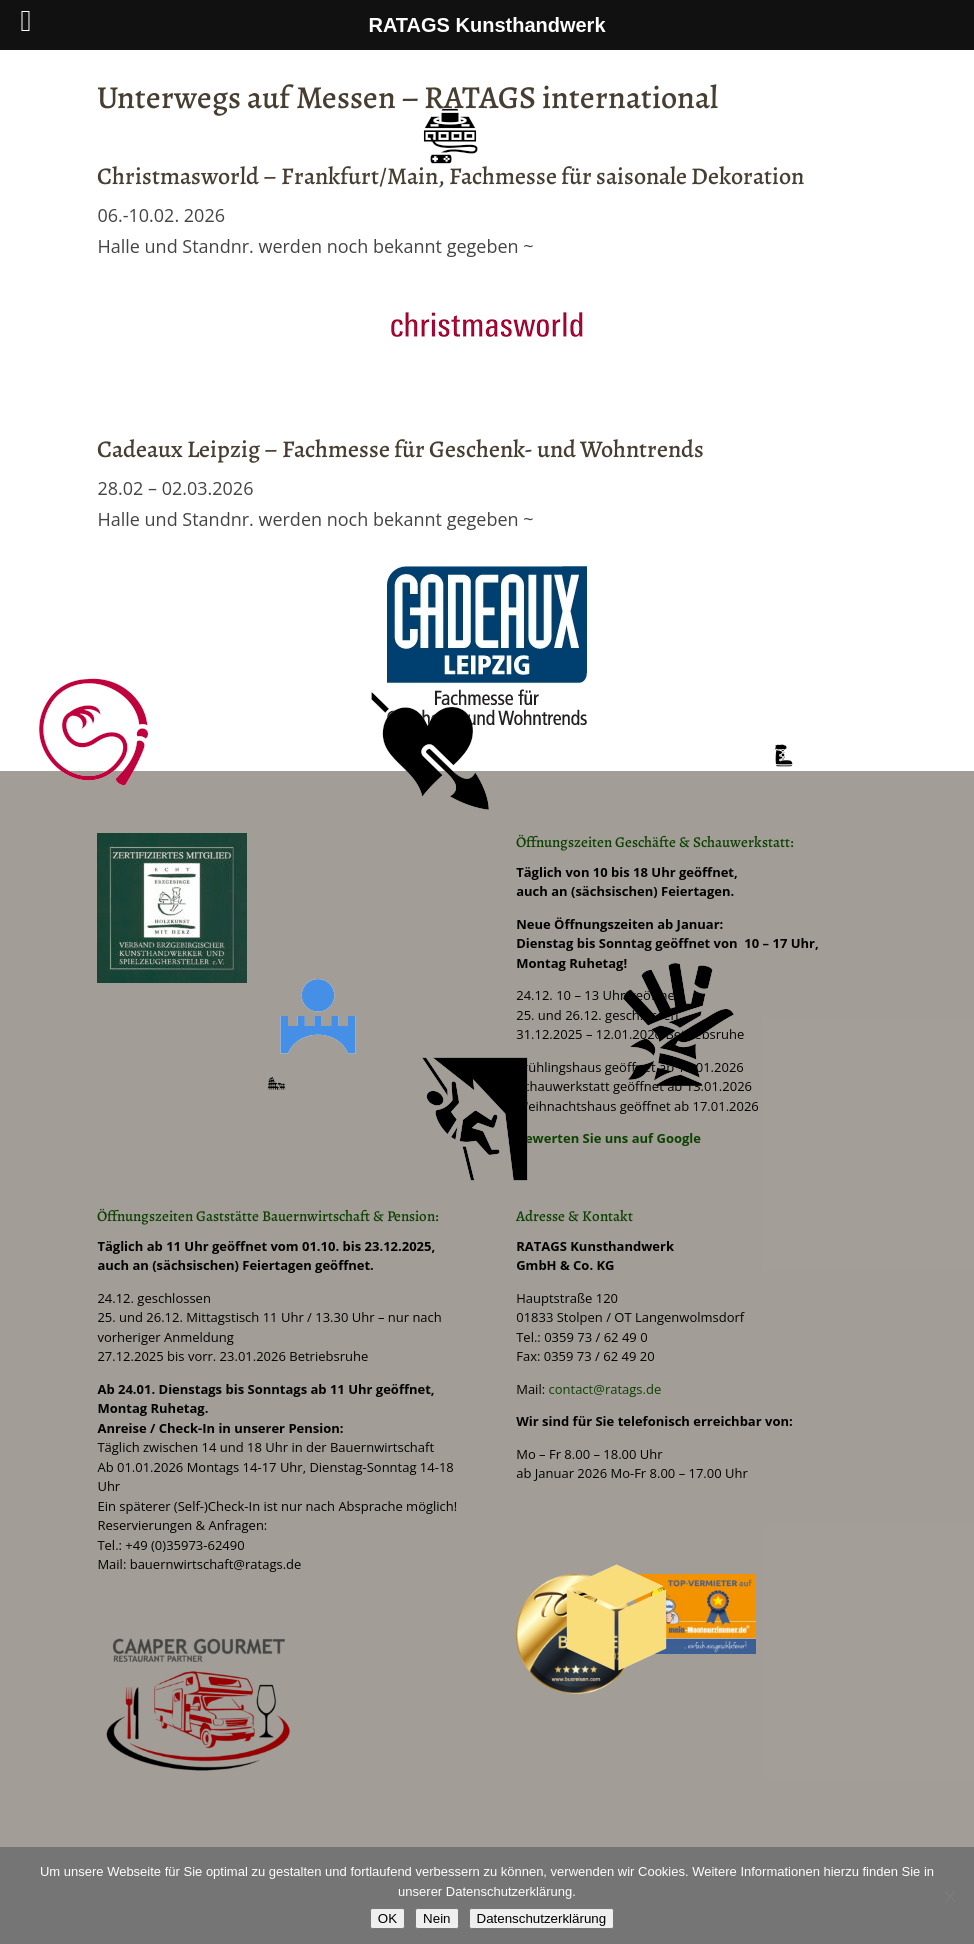  I want to click on access mountain climbing or rock climbing activities, so click(466, 1119).